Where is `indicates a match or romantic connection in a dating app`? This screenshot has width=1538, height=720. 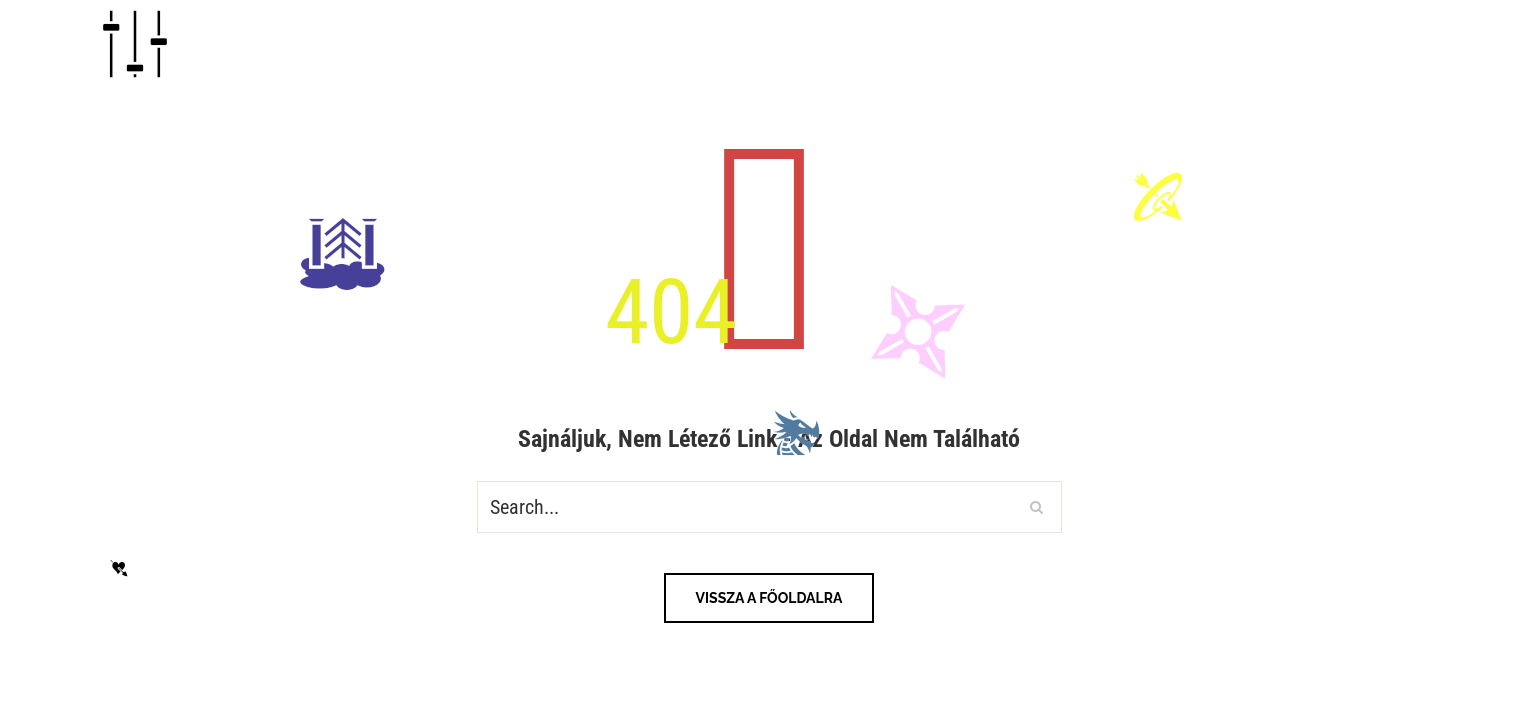 indicates a match or romantic connection in a dating app is located at coordinates (119, 568).